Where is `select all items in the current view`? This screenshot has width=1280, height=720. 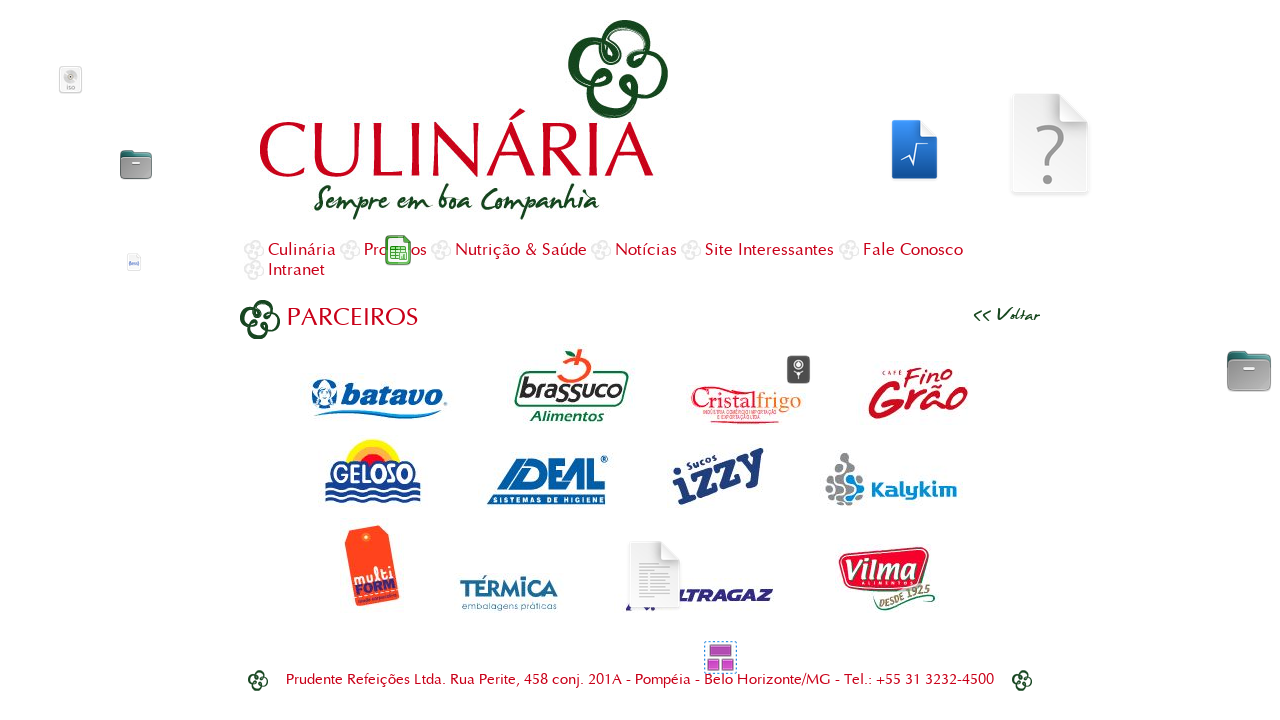 select all items in the current view is located at coordinates (720, 657).